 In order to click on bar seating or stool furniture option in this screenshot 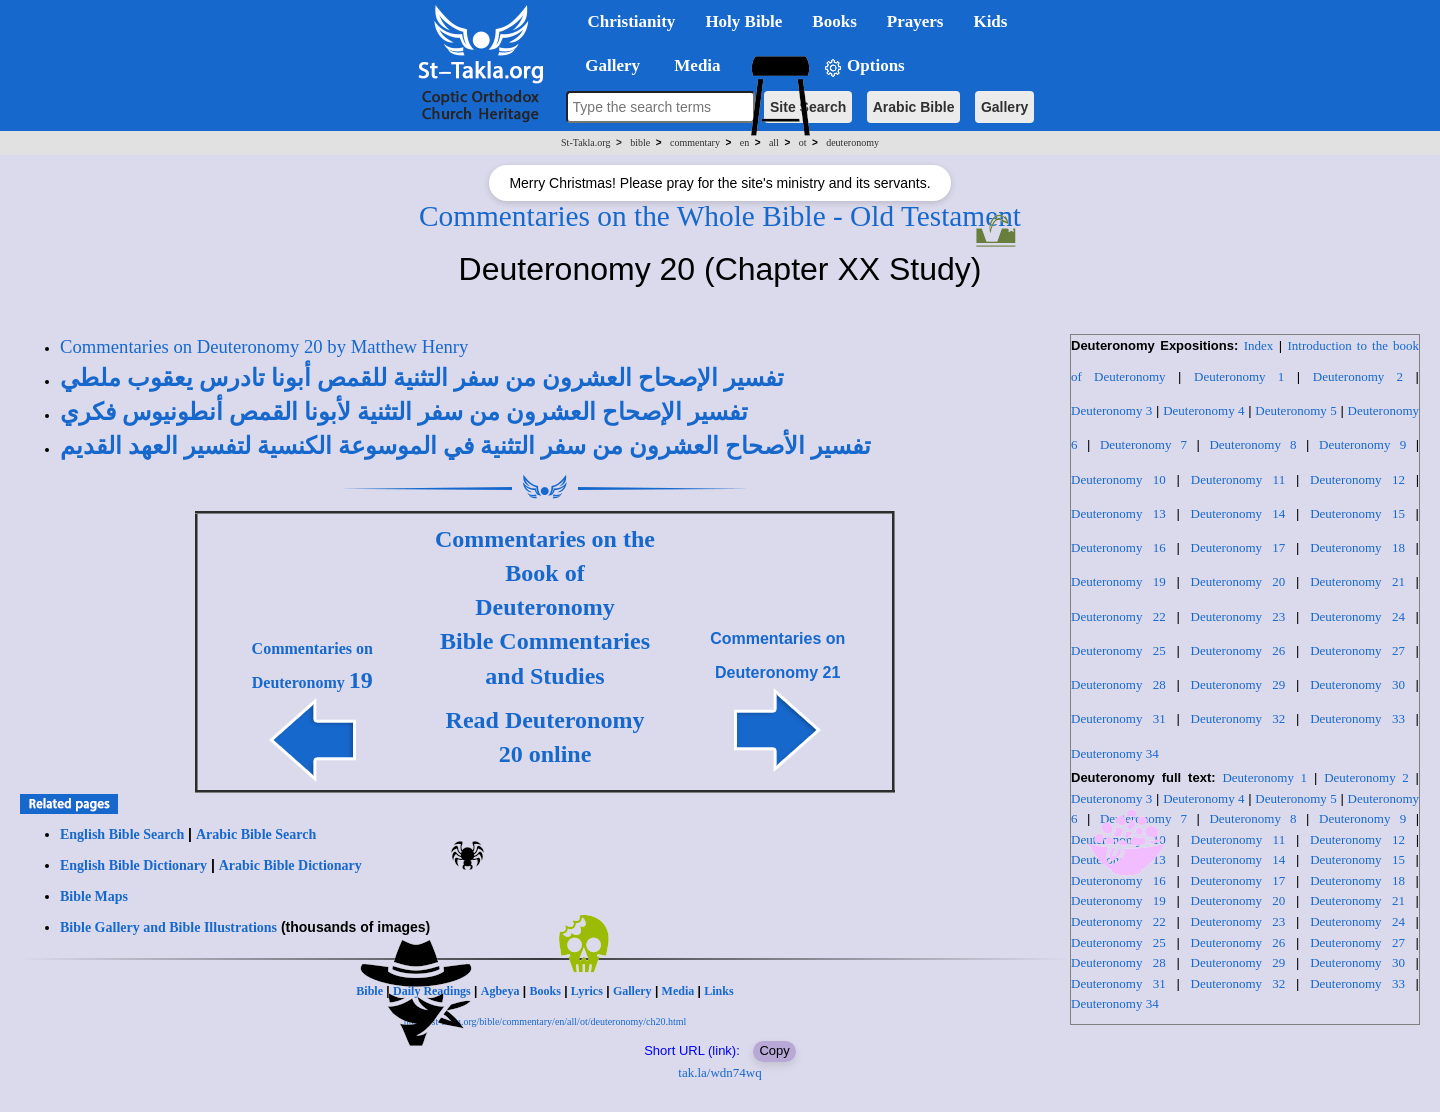, I will do `click(780, 94)`.